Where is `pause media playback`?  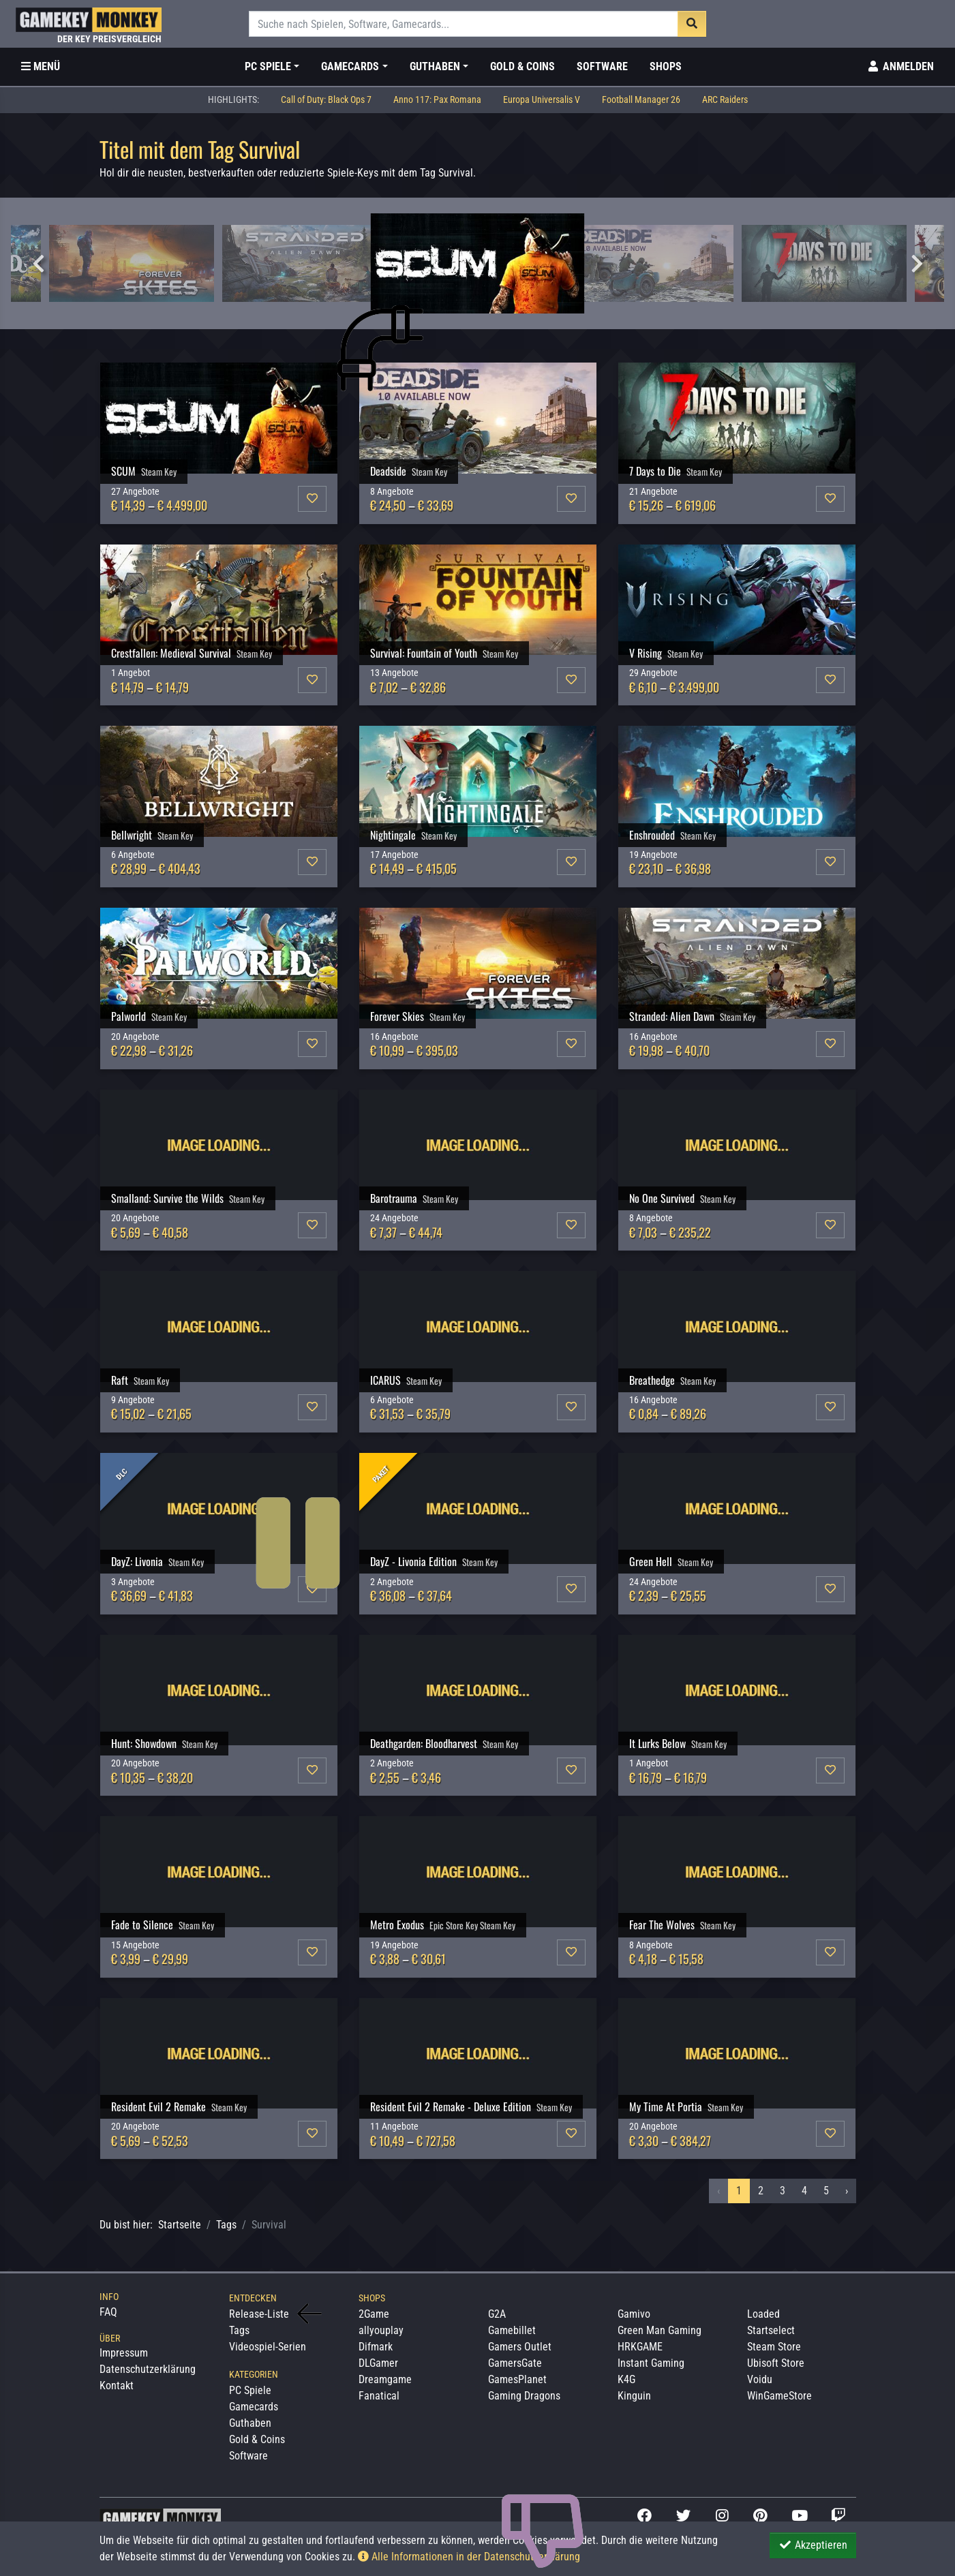
pause media playback is located at coordinates (298, 1543).